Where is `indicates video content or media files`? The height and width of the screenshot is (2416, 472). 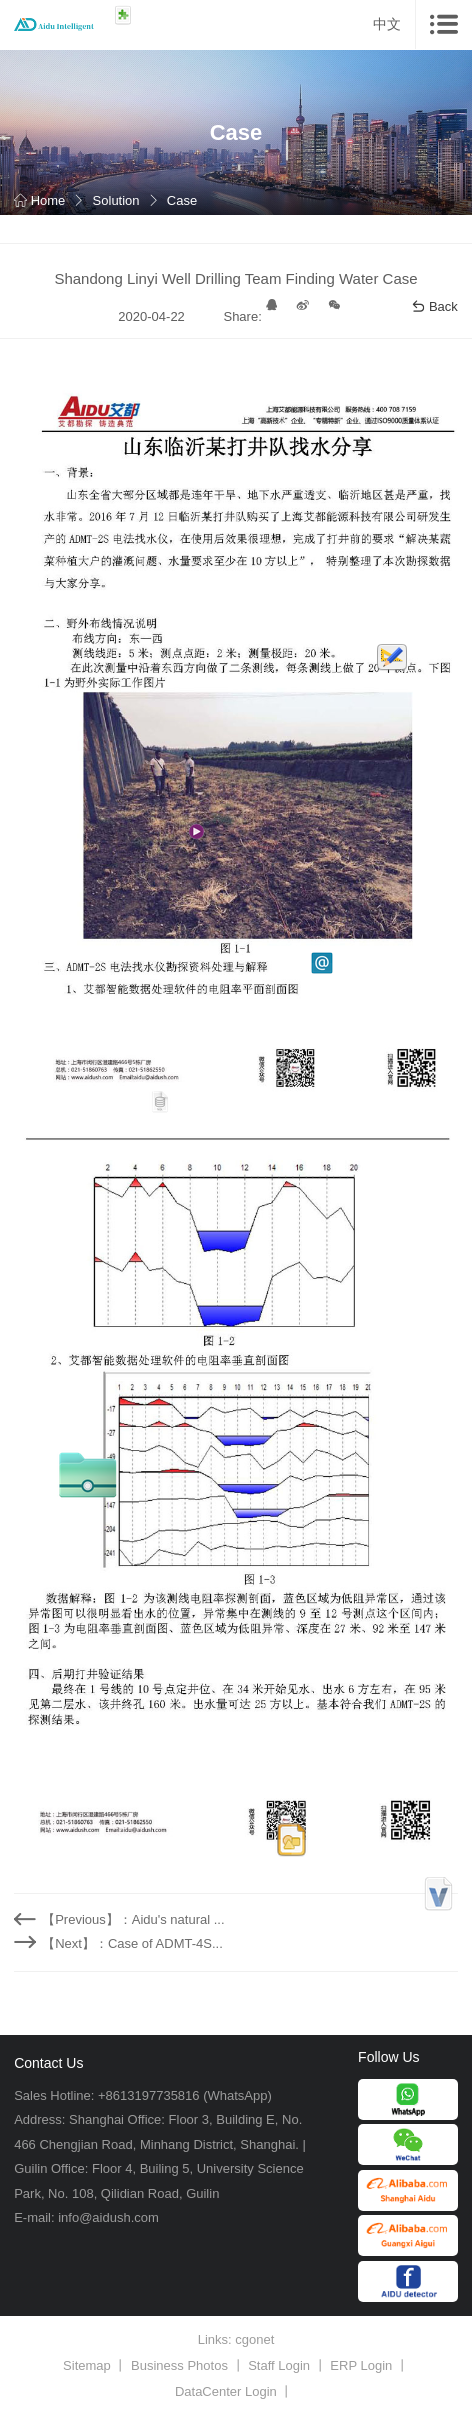
indicates video content or media files is located at coordinates (196, 831).